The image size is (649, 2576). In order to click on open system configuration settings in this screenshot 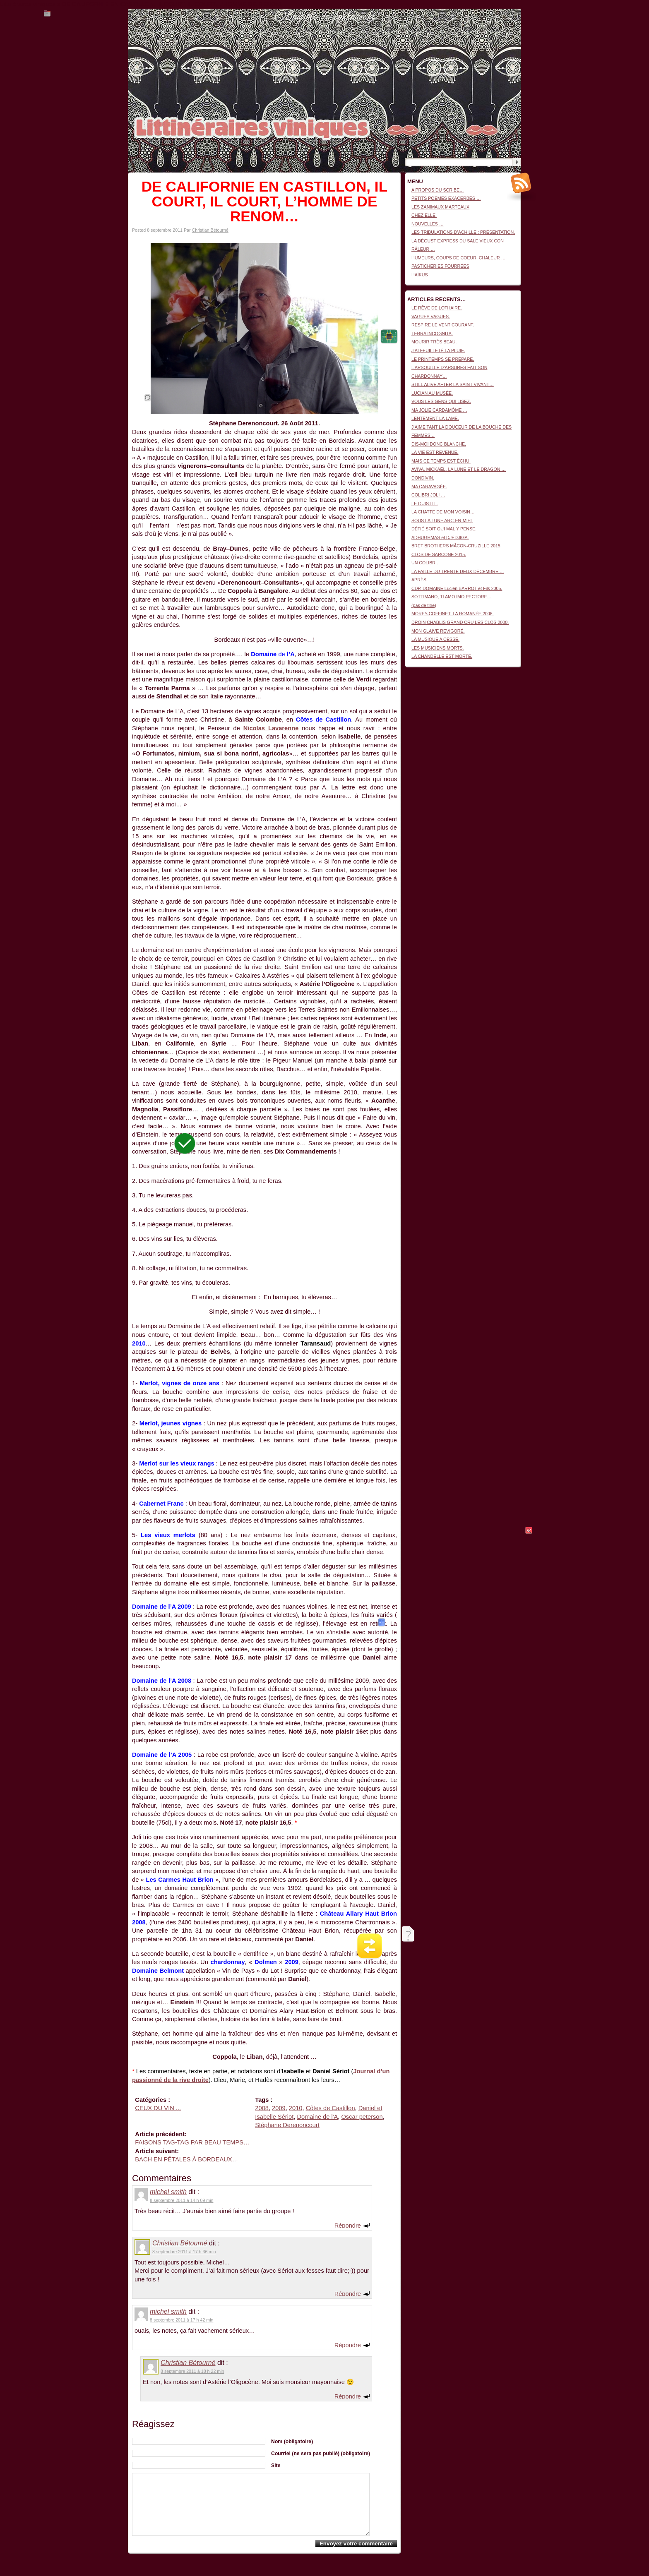, I will do `click(529, 1530)`.